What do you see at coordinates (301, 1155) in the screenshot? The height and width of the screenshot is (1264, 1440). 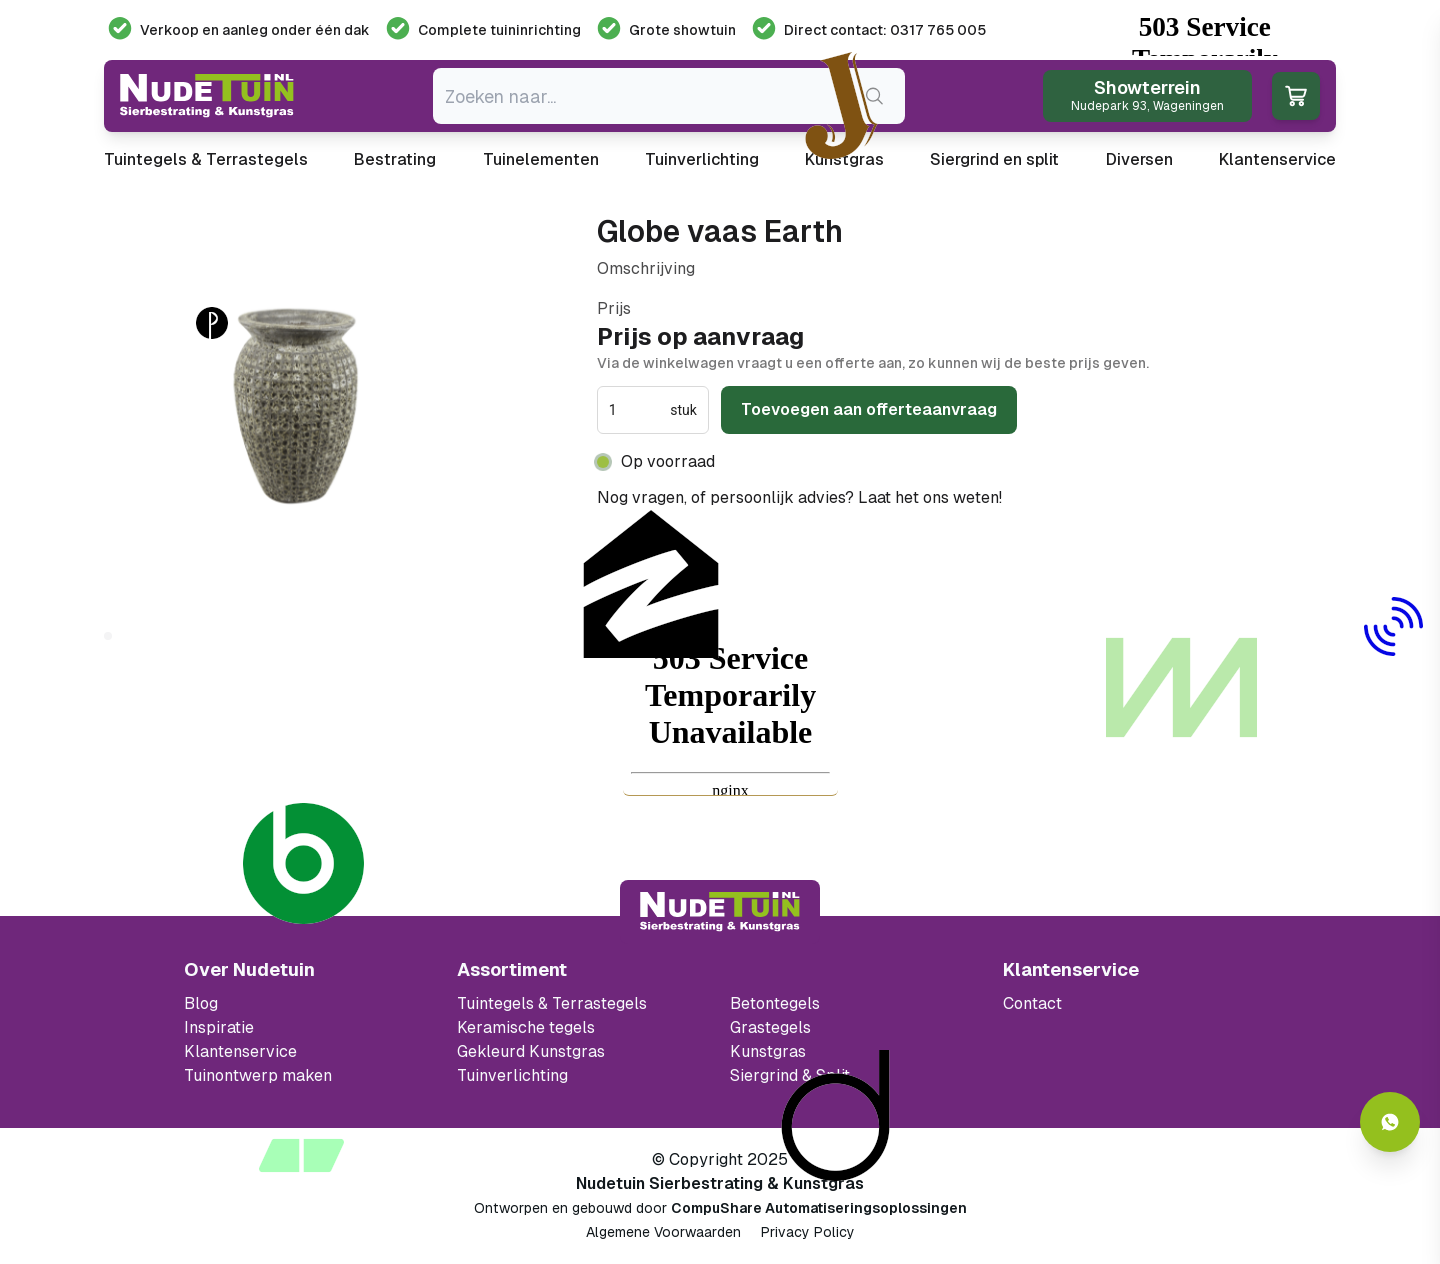 I see `eraser app logo` at bounding box center [301, 1155].